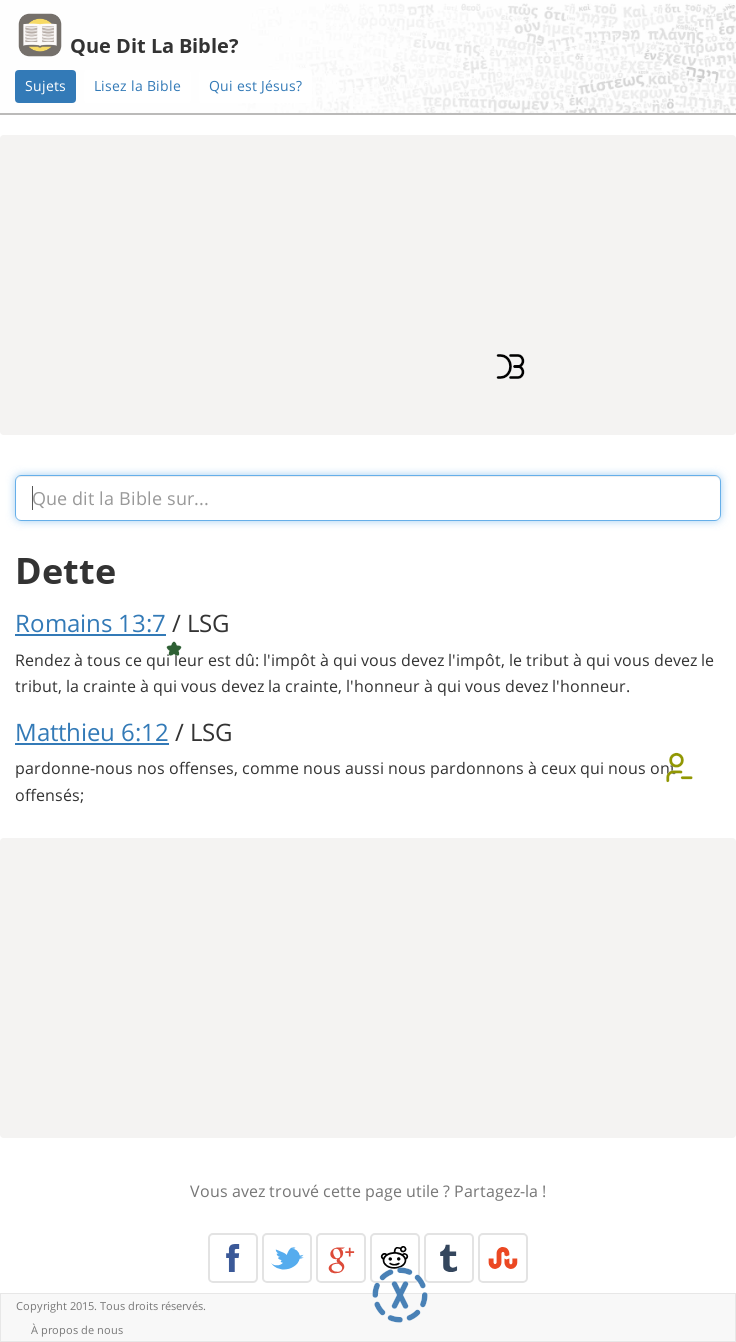 Image resolution: width=736 pixels, height=1342 pixels. I want to click on cancel or remove a pending action, so click(400, 1295).